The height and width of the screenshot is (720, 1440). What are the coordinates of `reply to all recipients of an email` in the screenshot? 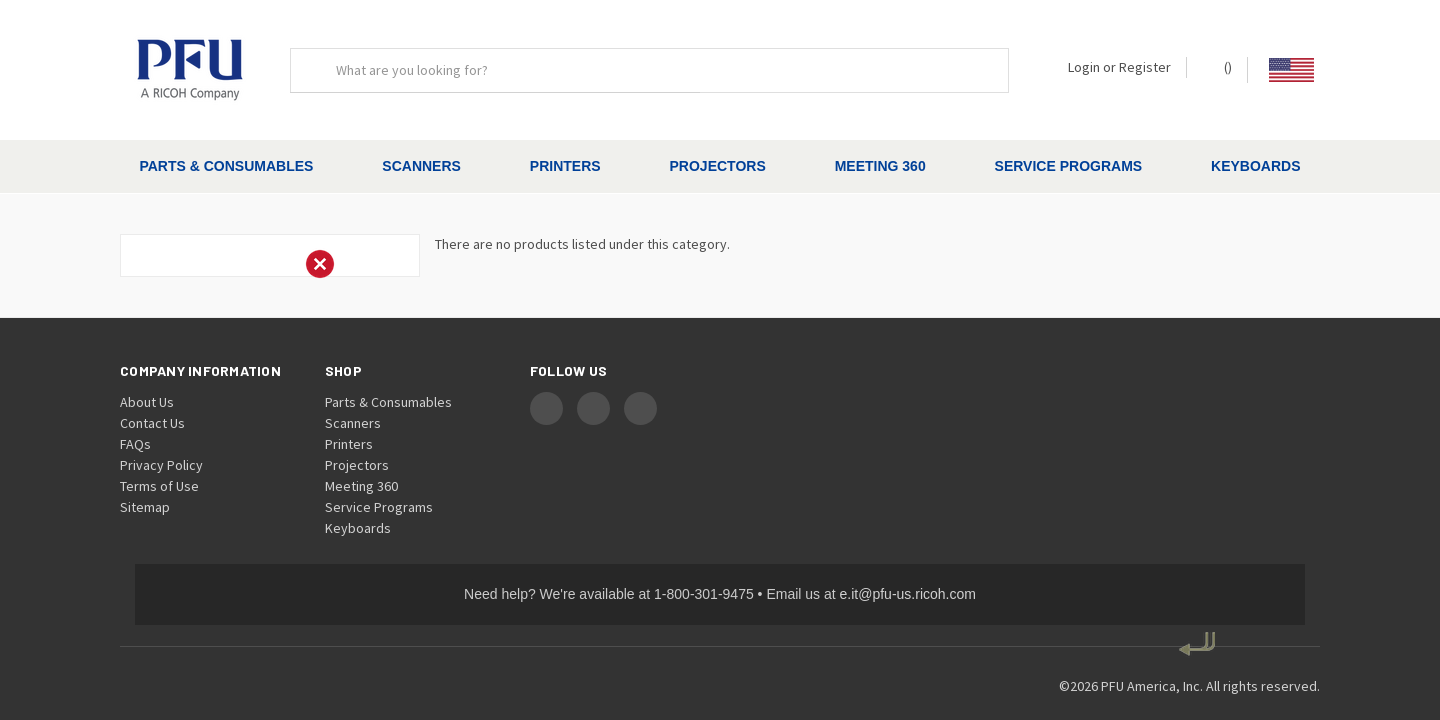 It's located at (1196, 641).